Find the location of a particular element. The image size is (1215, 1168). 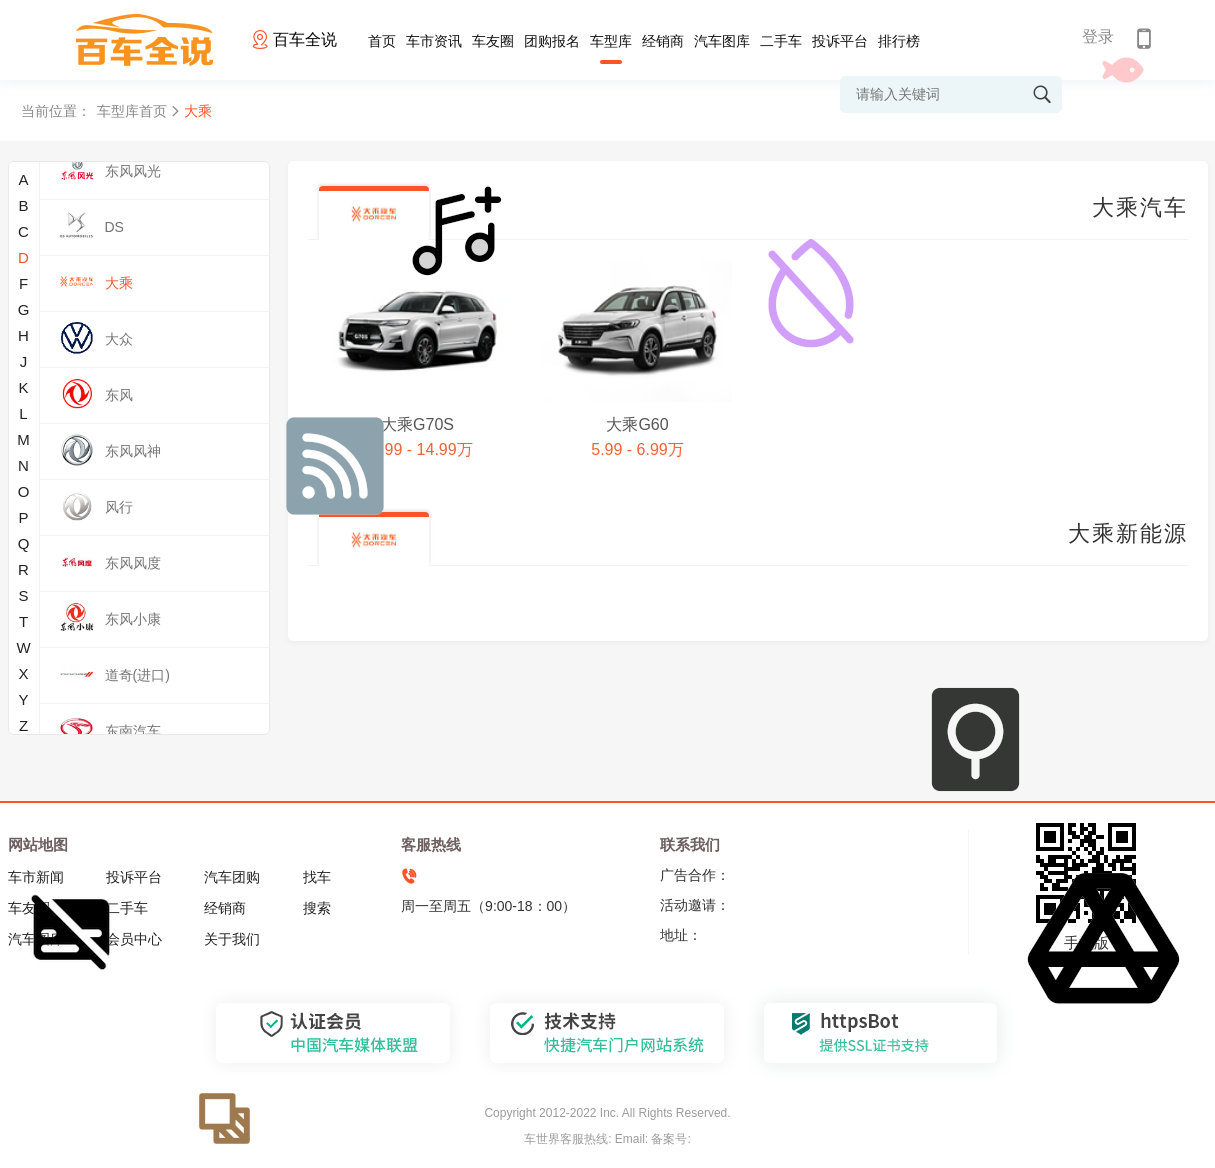

turn off subtitles or closed captions is located at coordinates (71, 929).